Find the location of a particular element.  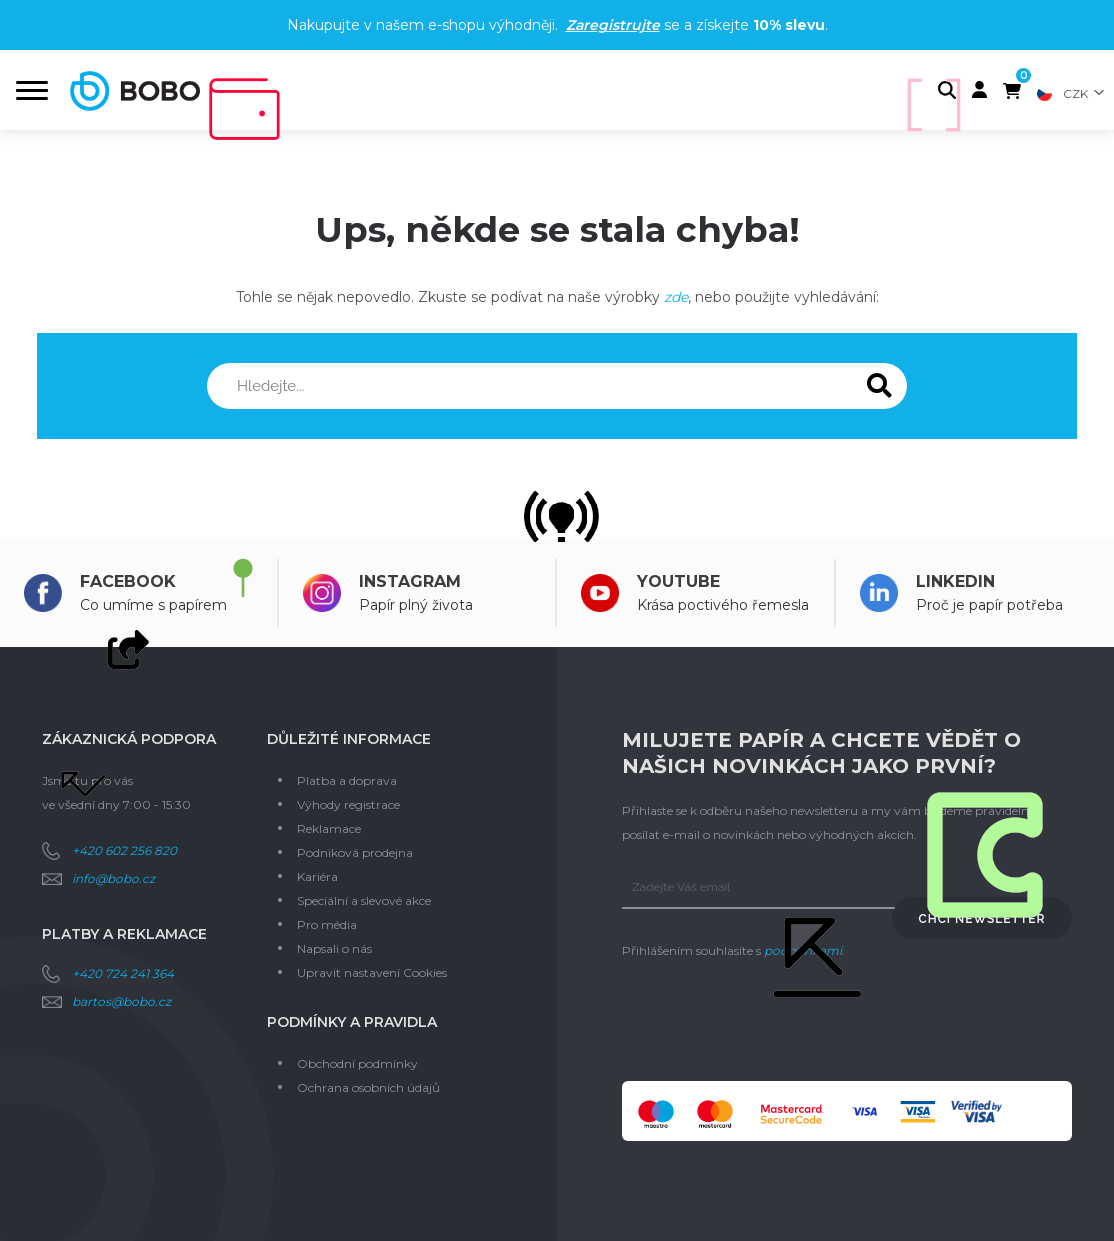

open coda app is located at coordinates (985, 855).